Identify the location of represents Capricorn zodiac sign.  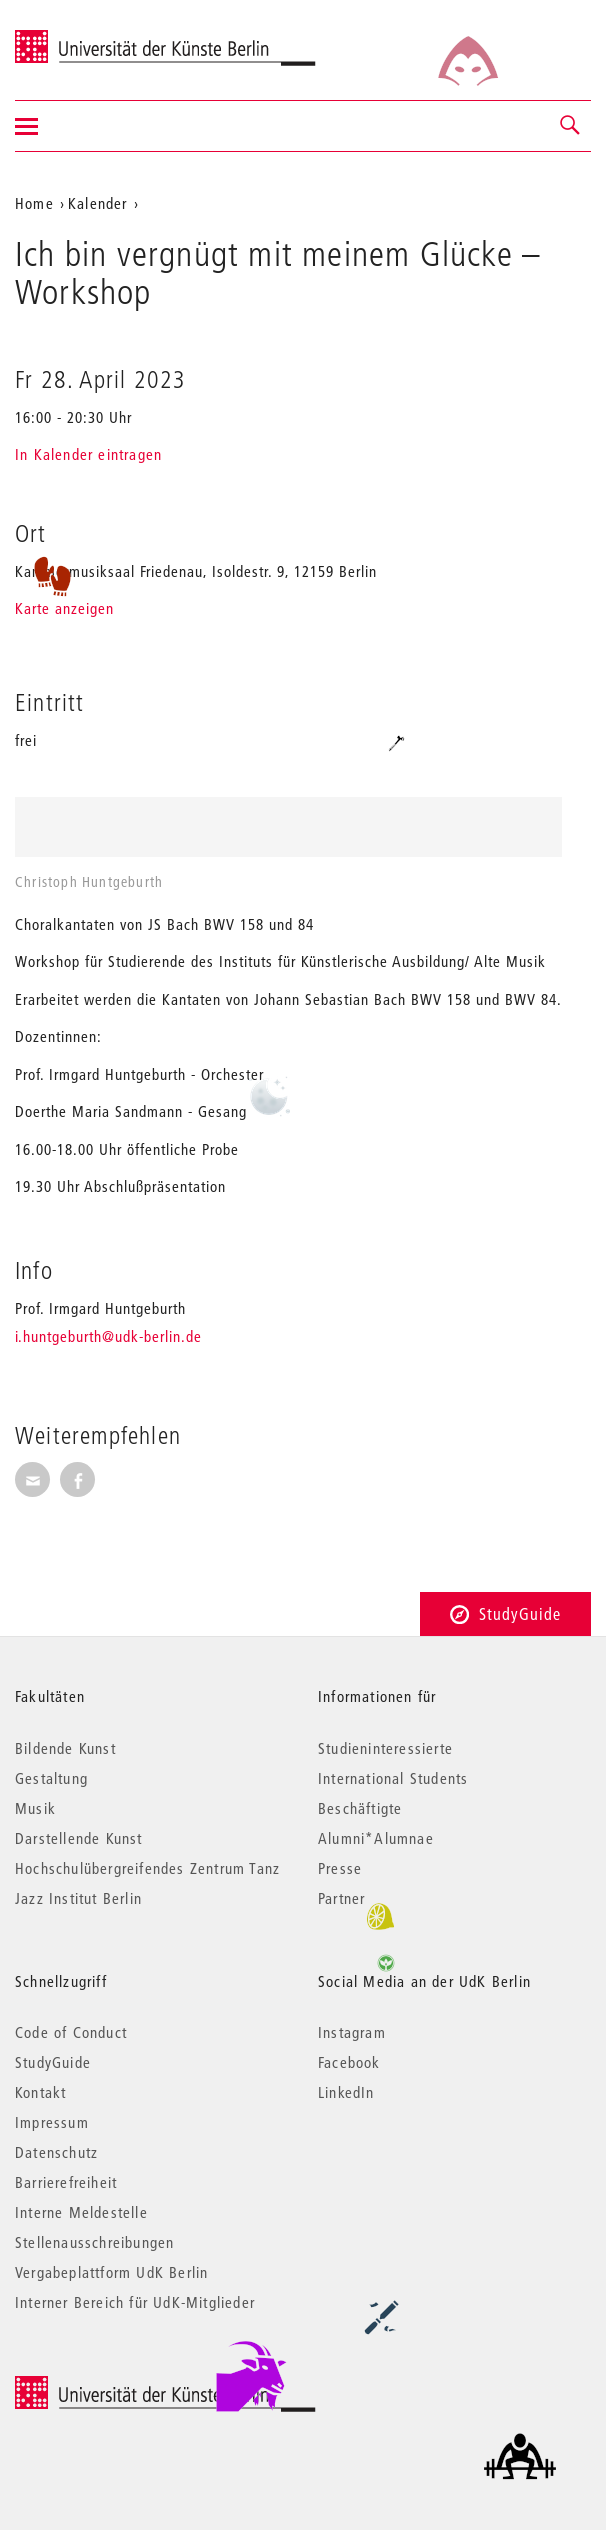
(253, 2375).